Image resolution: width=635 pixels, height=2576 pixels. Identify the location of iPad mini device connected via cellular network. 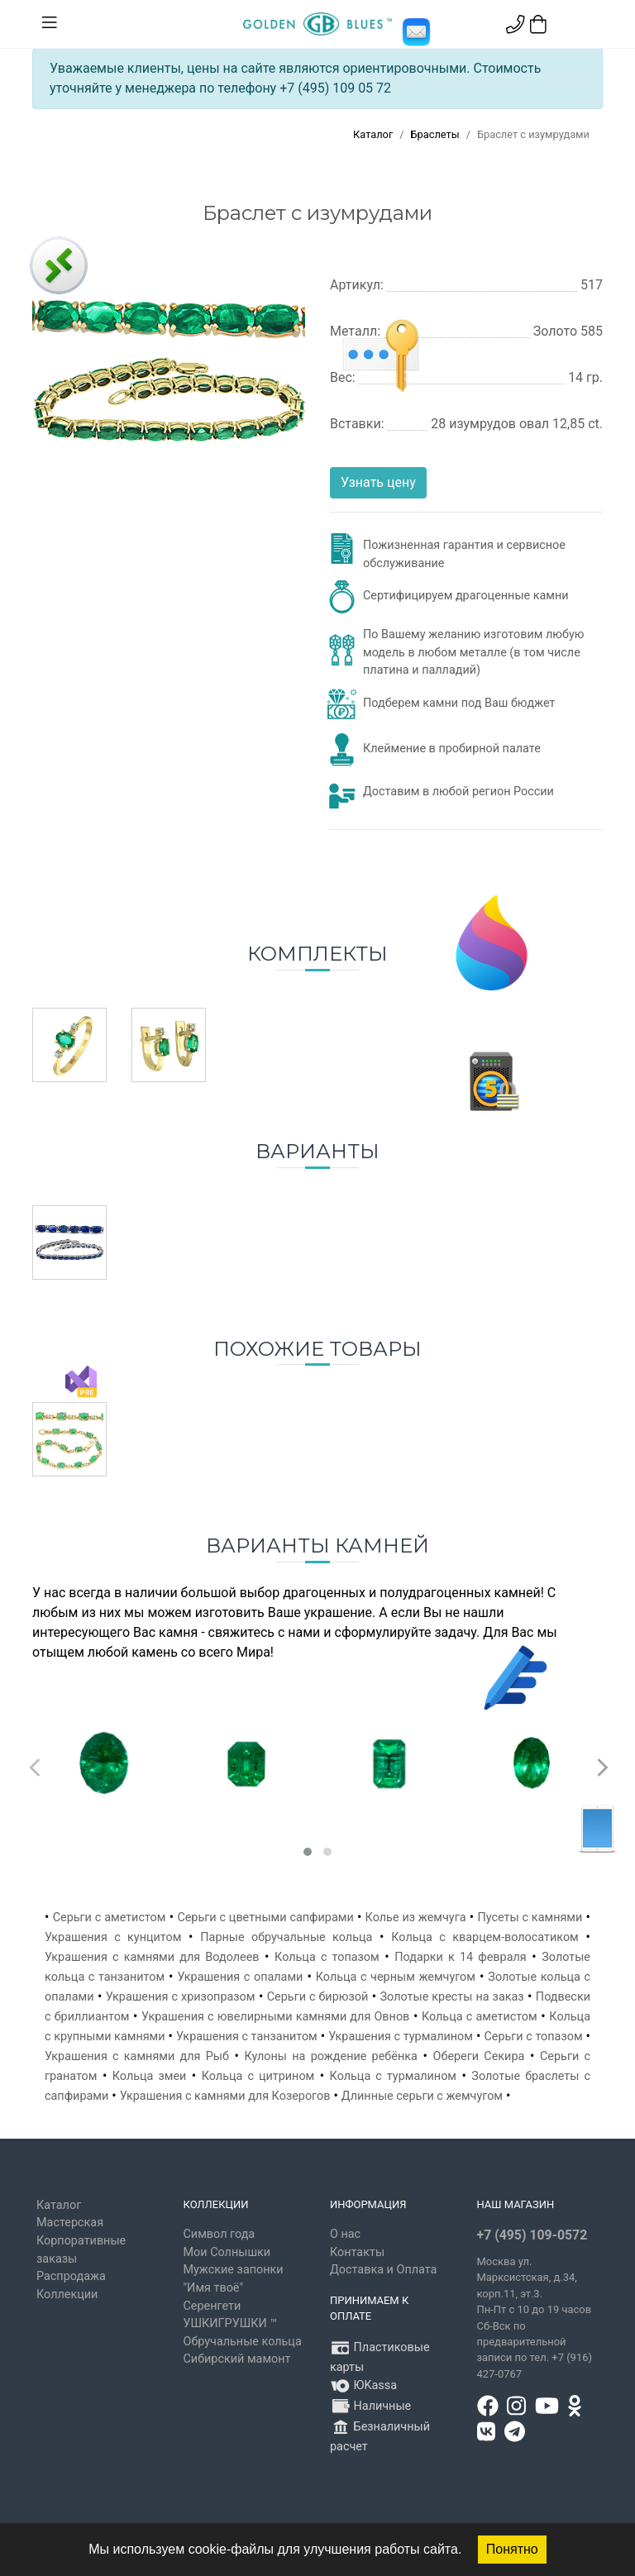
(597, 1824).